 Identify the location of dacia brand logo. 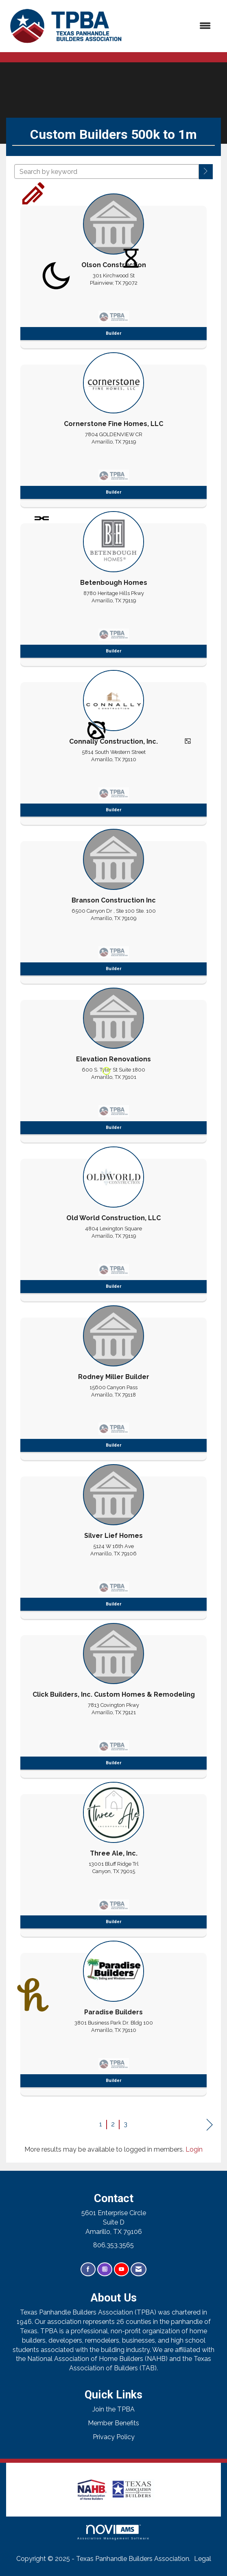
(41, 518).